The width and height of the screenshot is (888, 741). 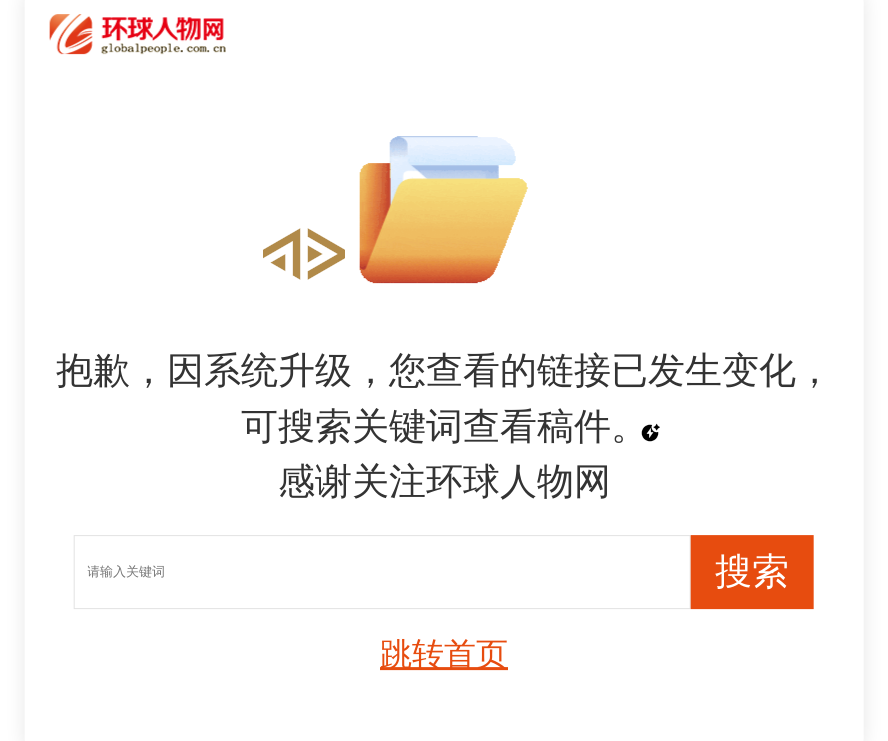 What do you see at coordinates (650, 433) in the screenshot?
I see `AI-powered DVD or media processing` at bounding box center [650, 433].